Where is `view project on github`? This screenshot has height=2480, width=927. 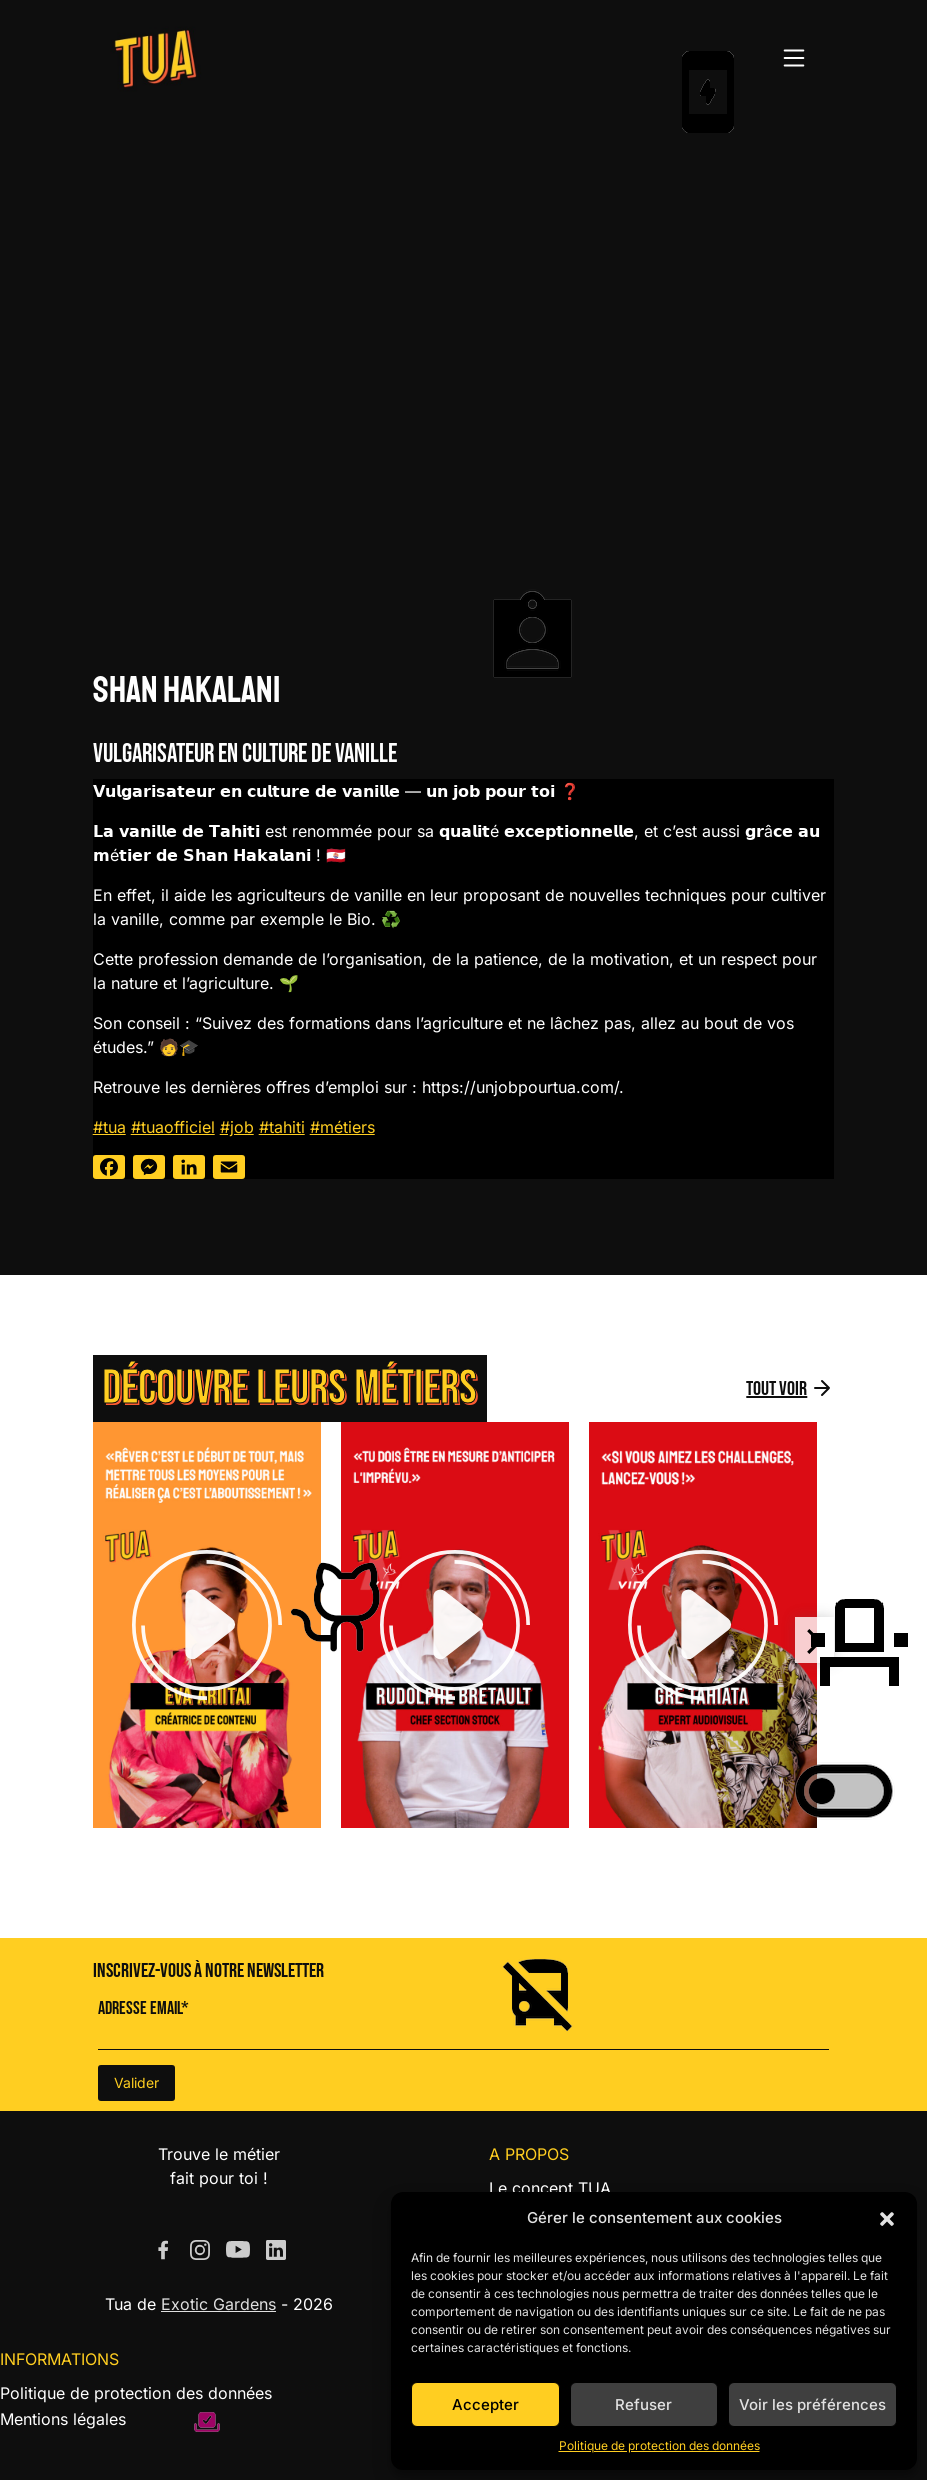 view project on github is located at coordinates (343, 1605).